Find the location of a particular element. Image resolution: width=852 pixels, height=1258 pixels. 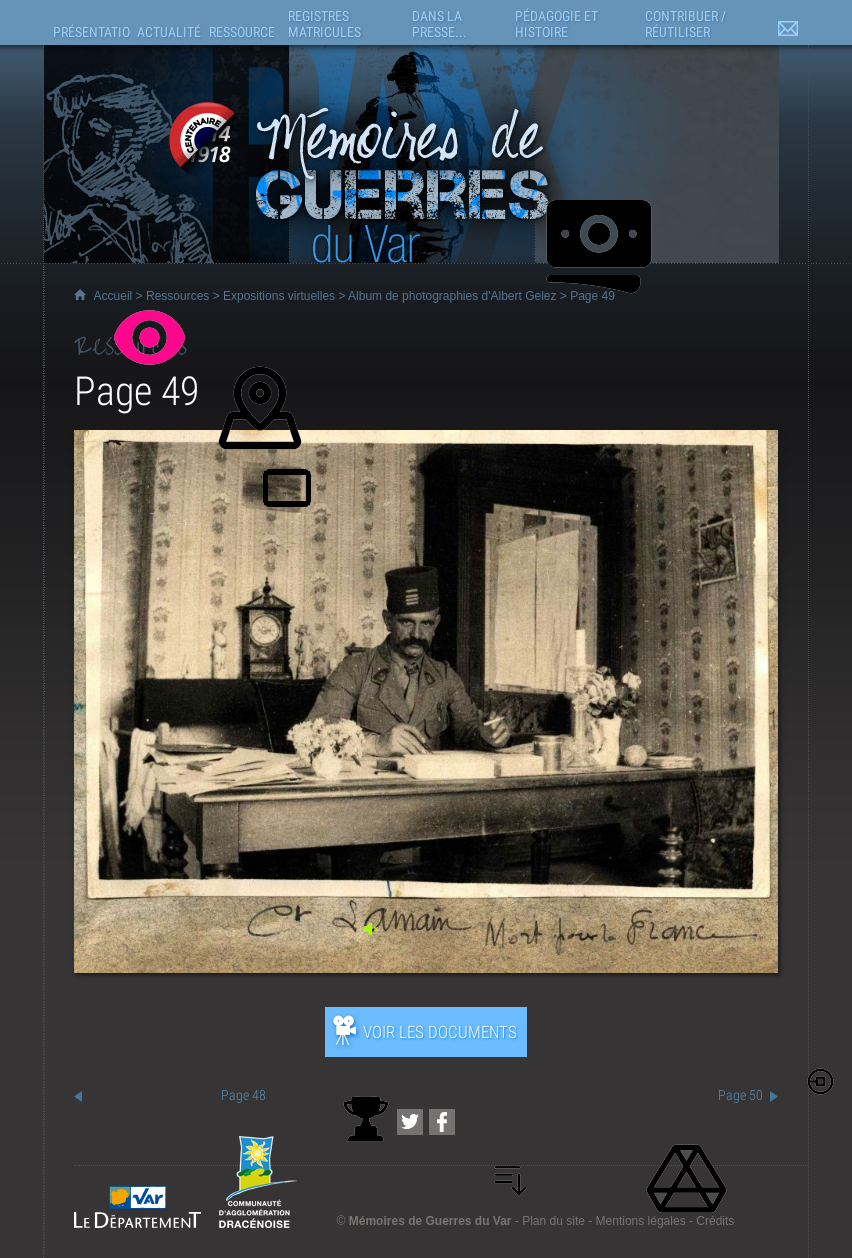

mute audio or sound is located at coordinates (371, 929).